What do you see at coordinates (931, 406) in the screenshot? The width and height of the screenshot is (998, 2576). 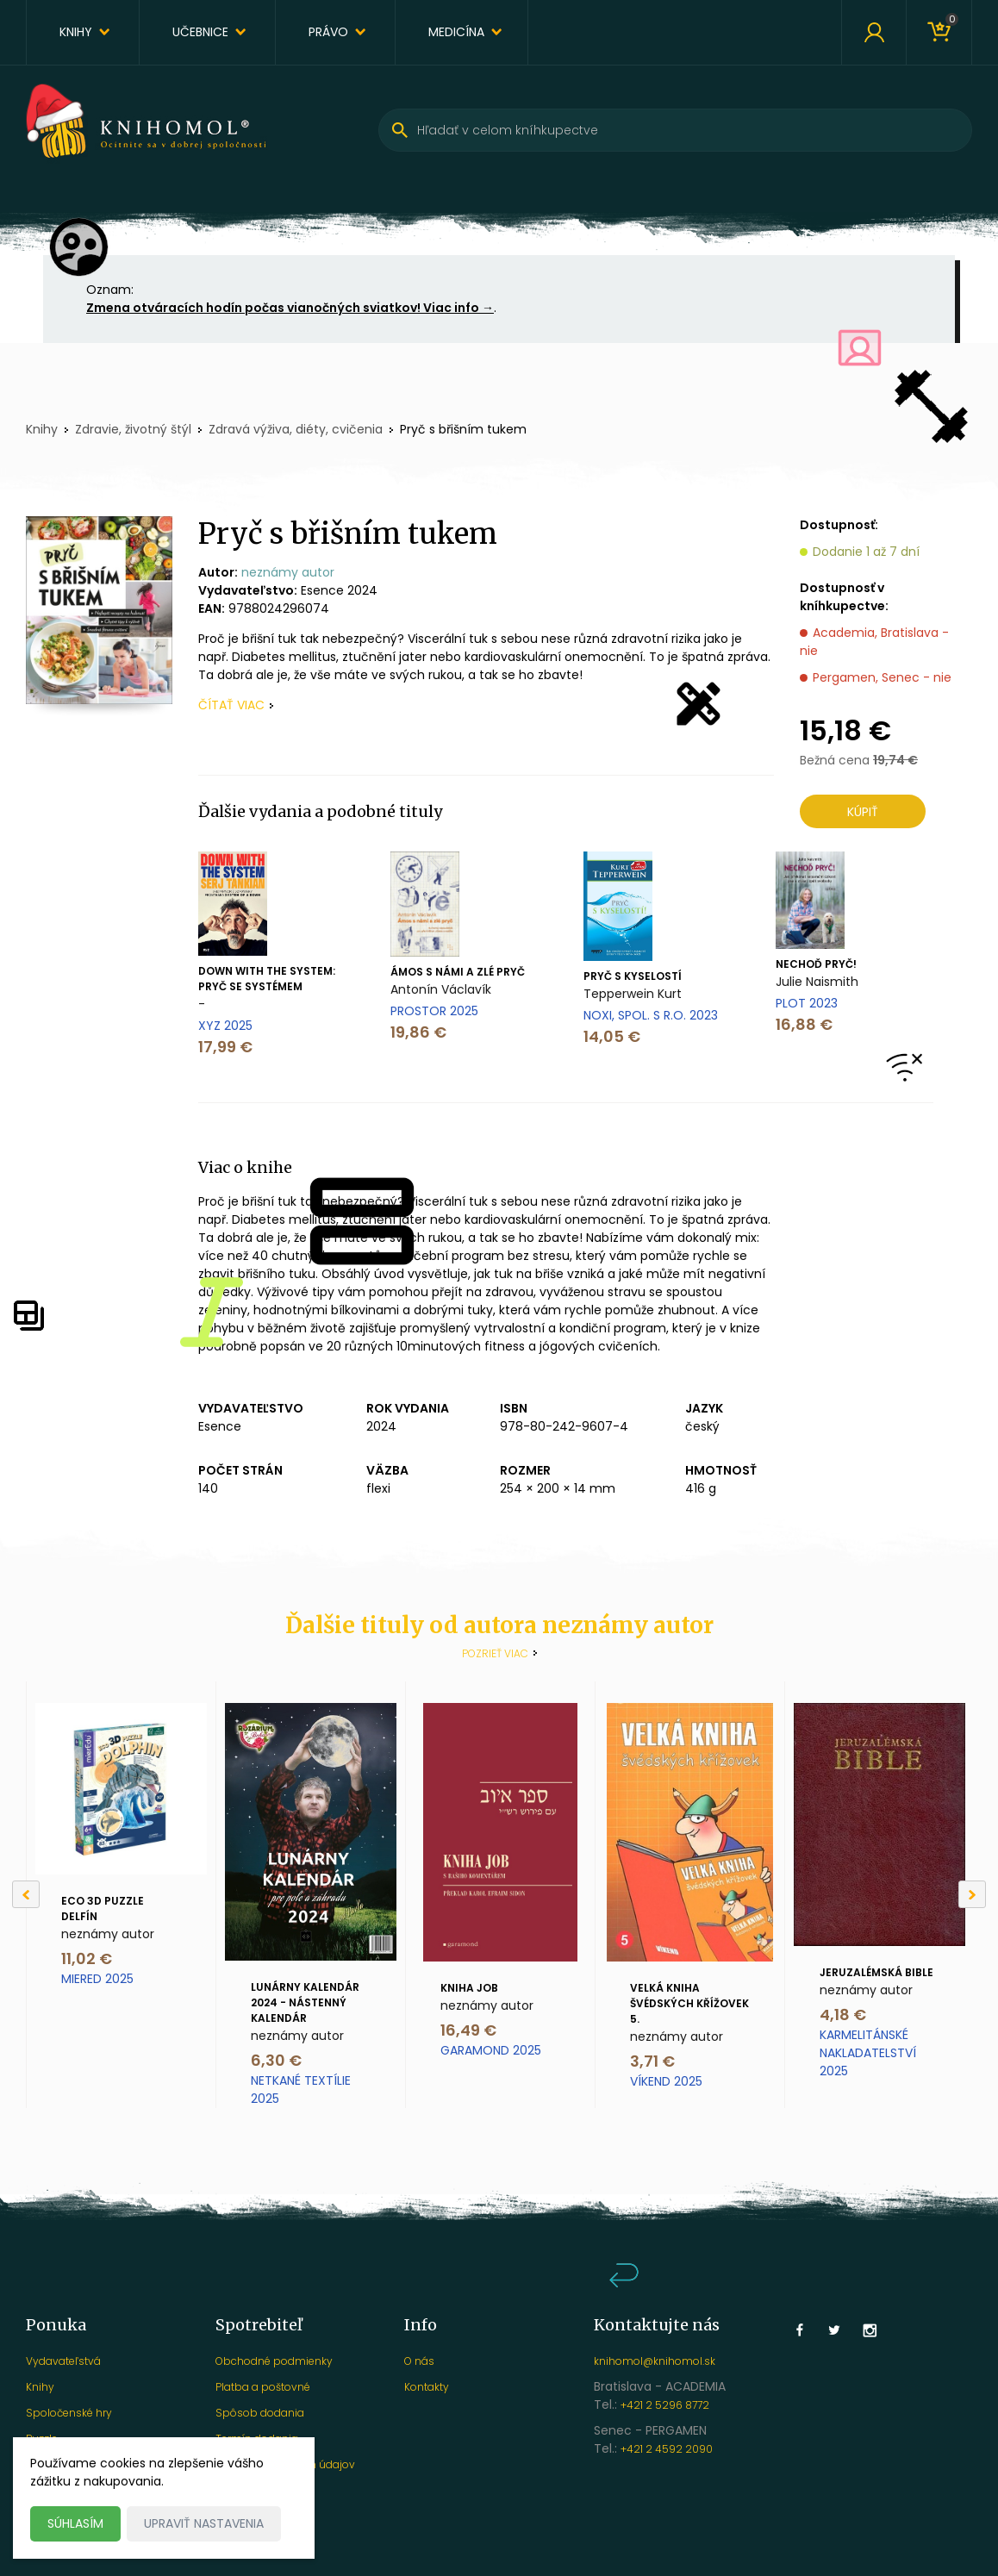 I see `access fitness or workout features` at bounding box center [931, 406].